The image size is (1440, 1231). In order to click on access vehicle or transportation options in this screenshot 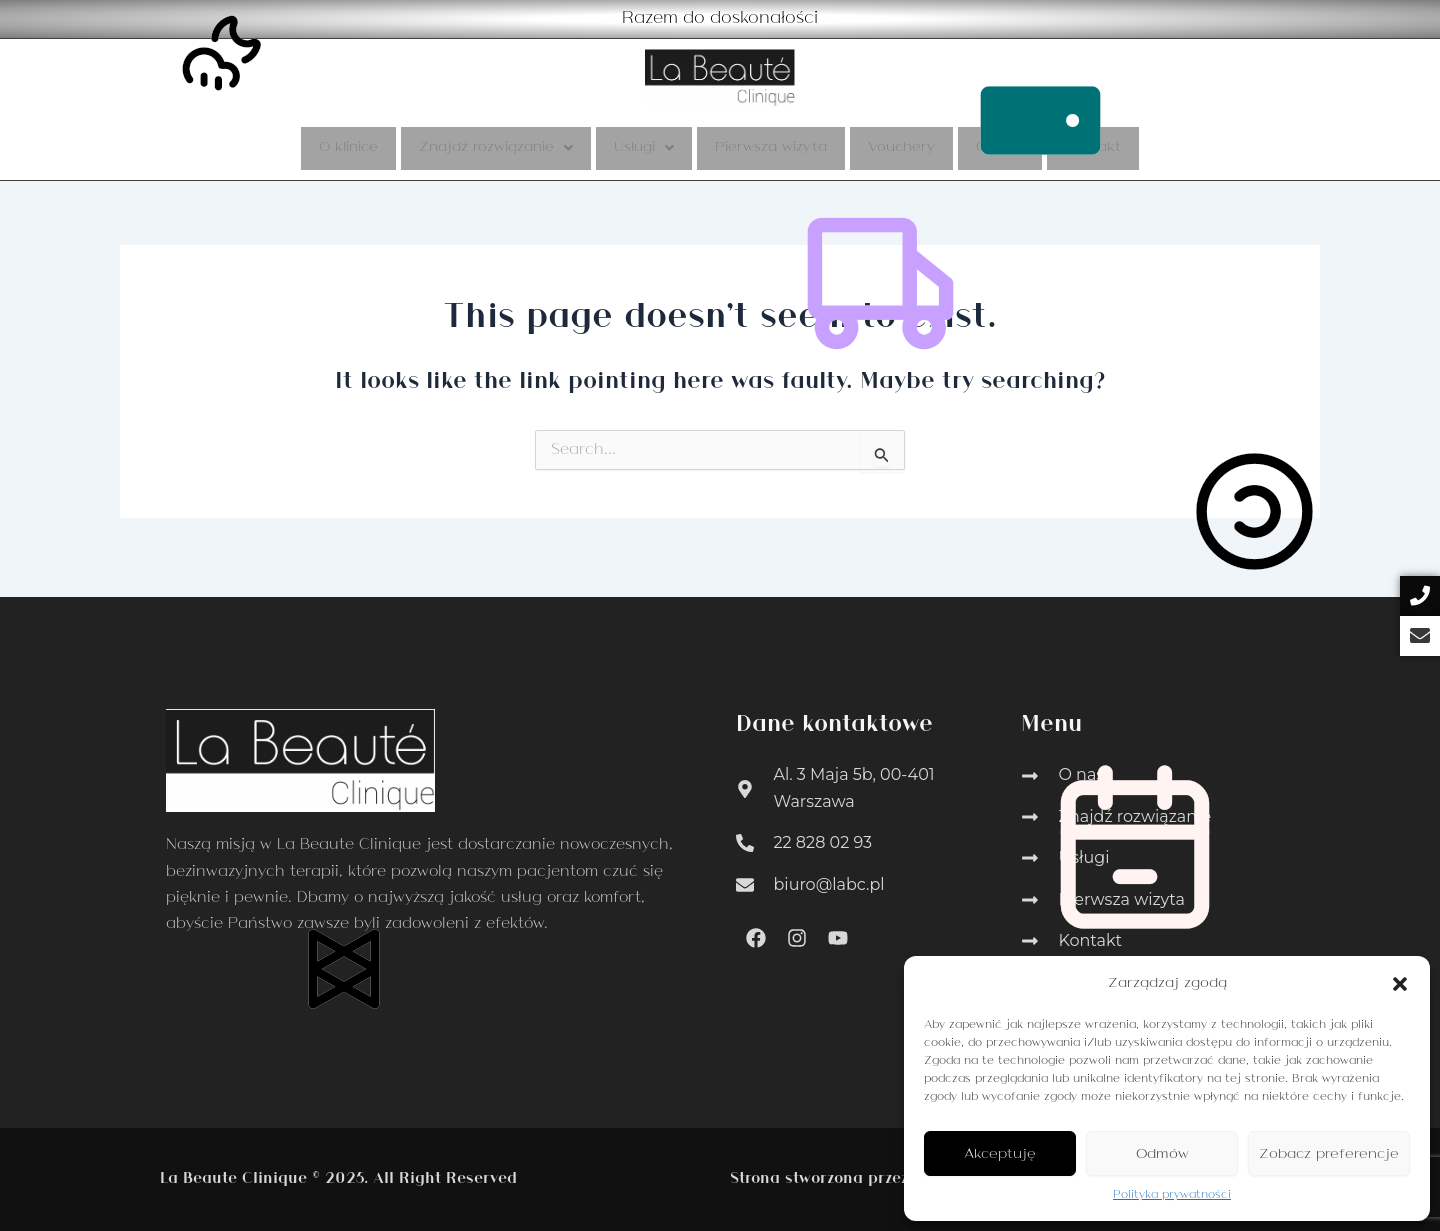, I will do `click(880, 283)`.